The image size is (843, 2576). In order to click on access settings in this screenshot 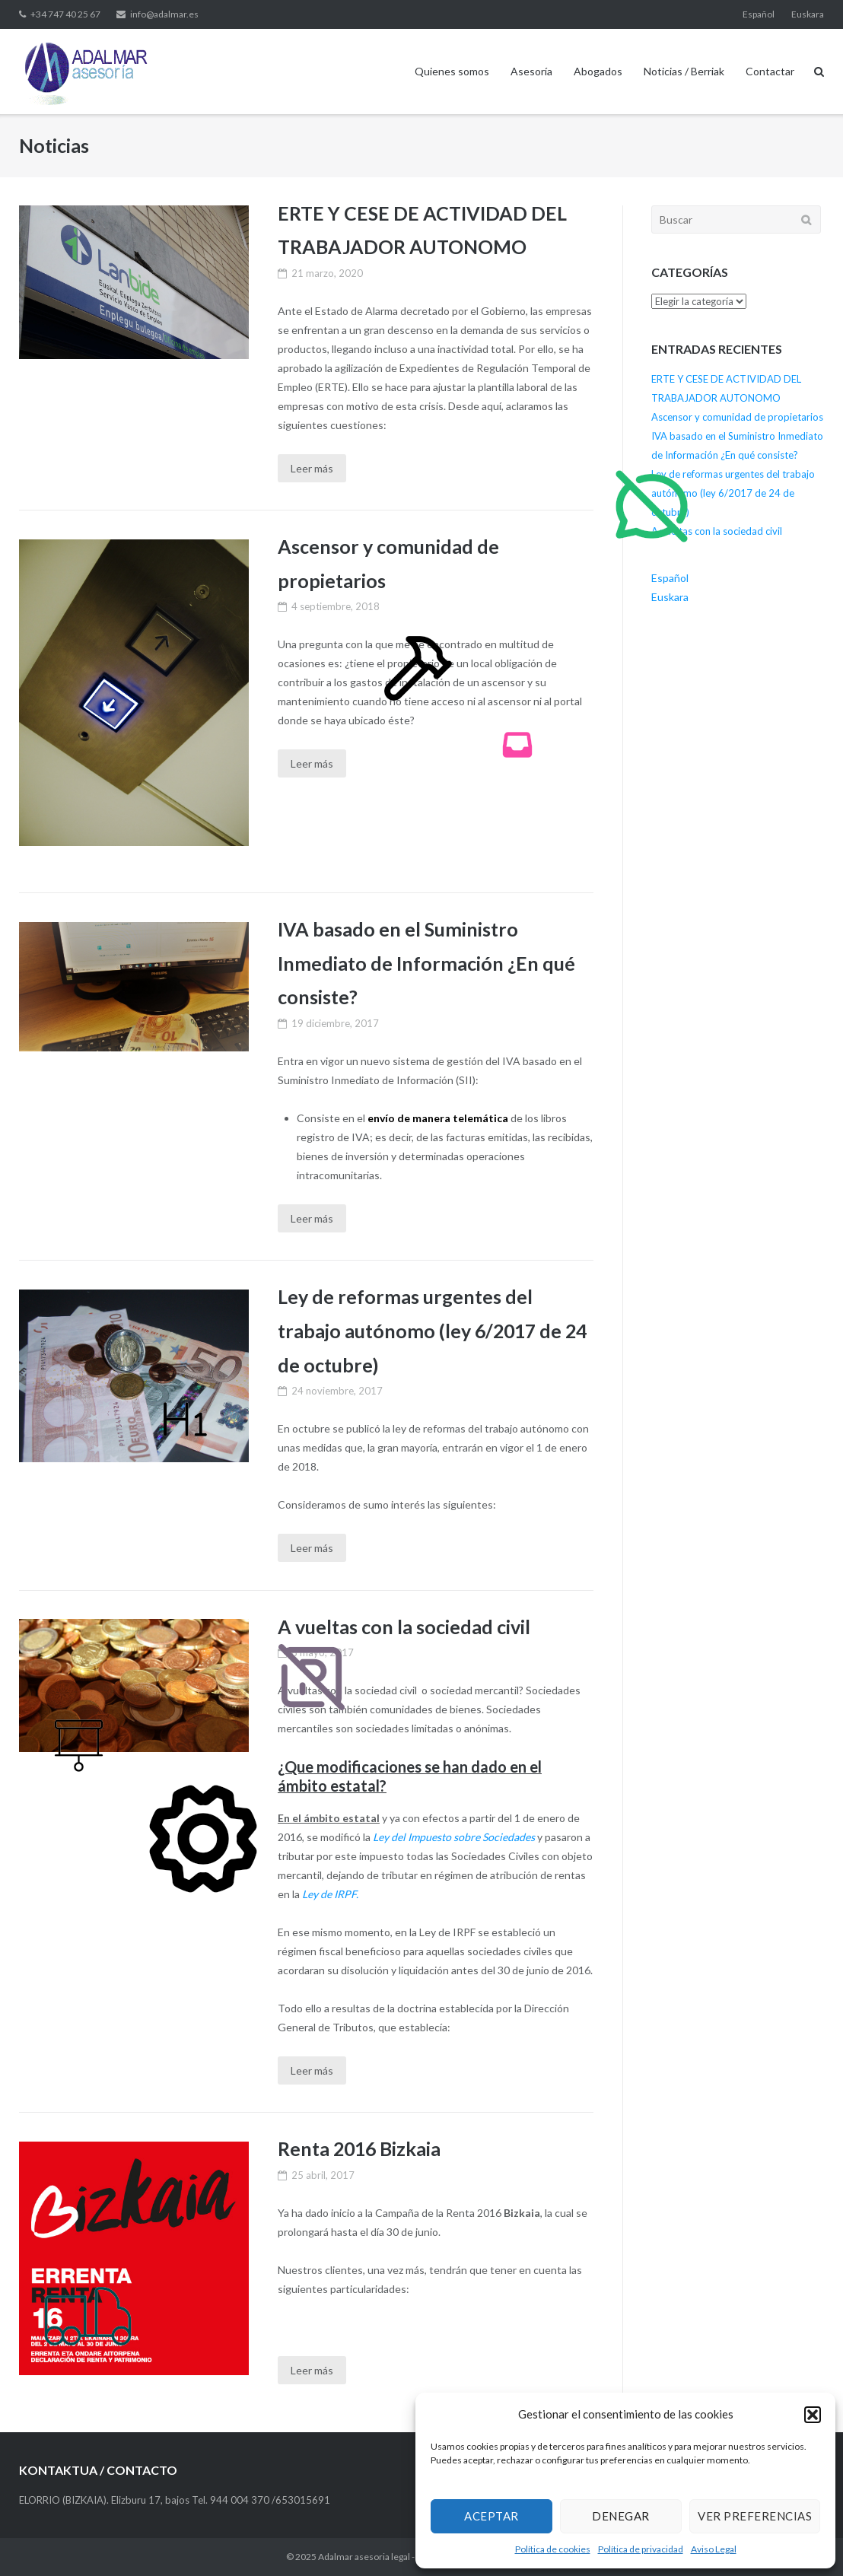, I will do `click(203, 1839)`.